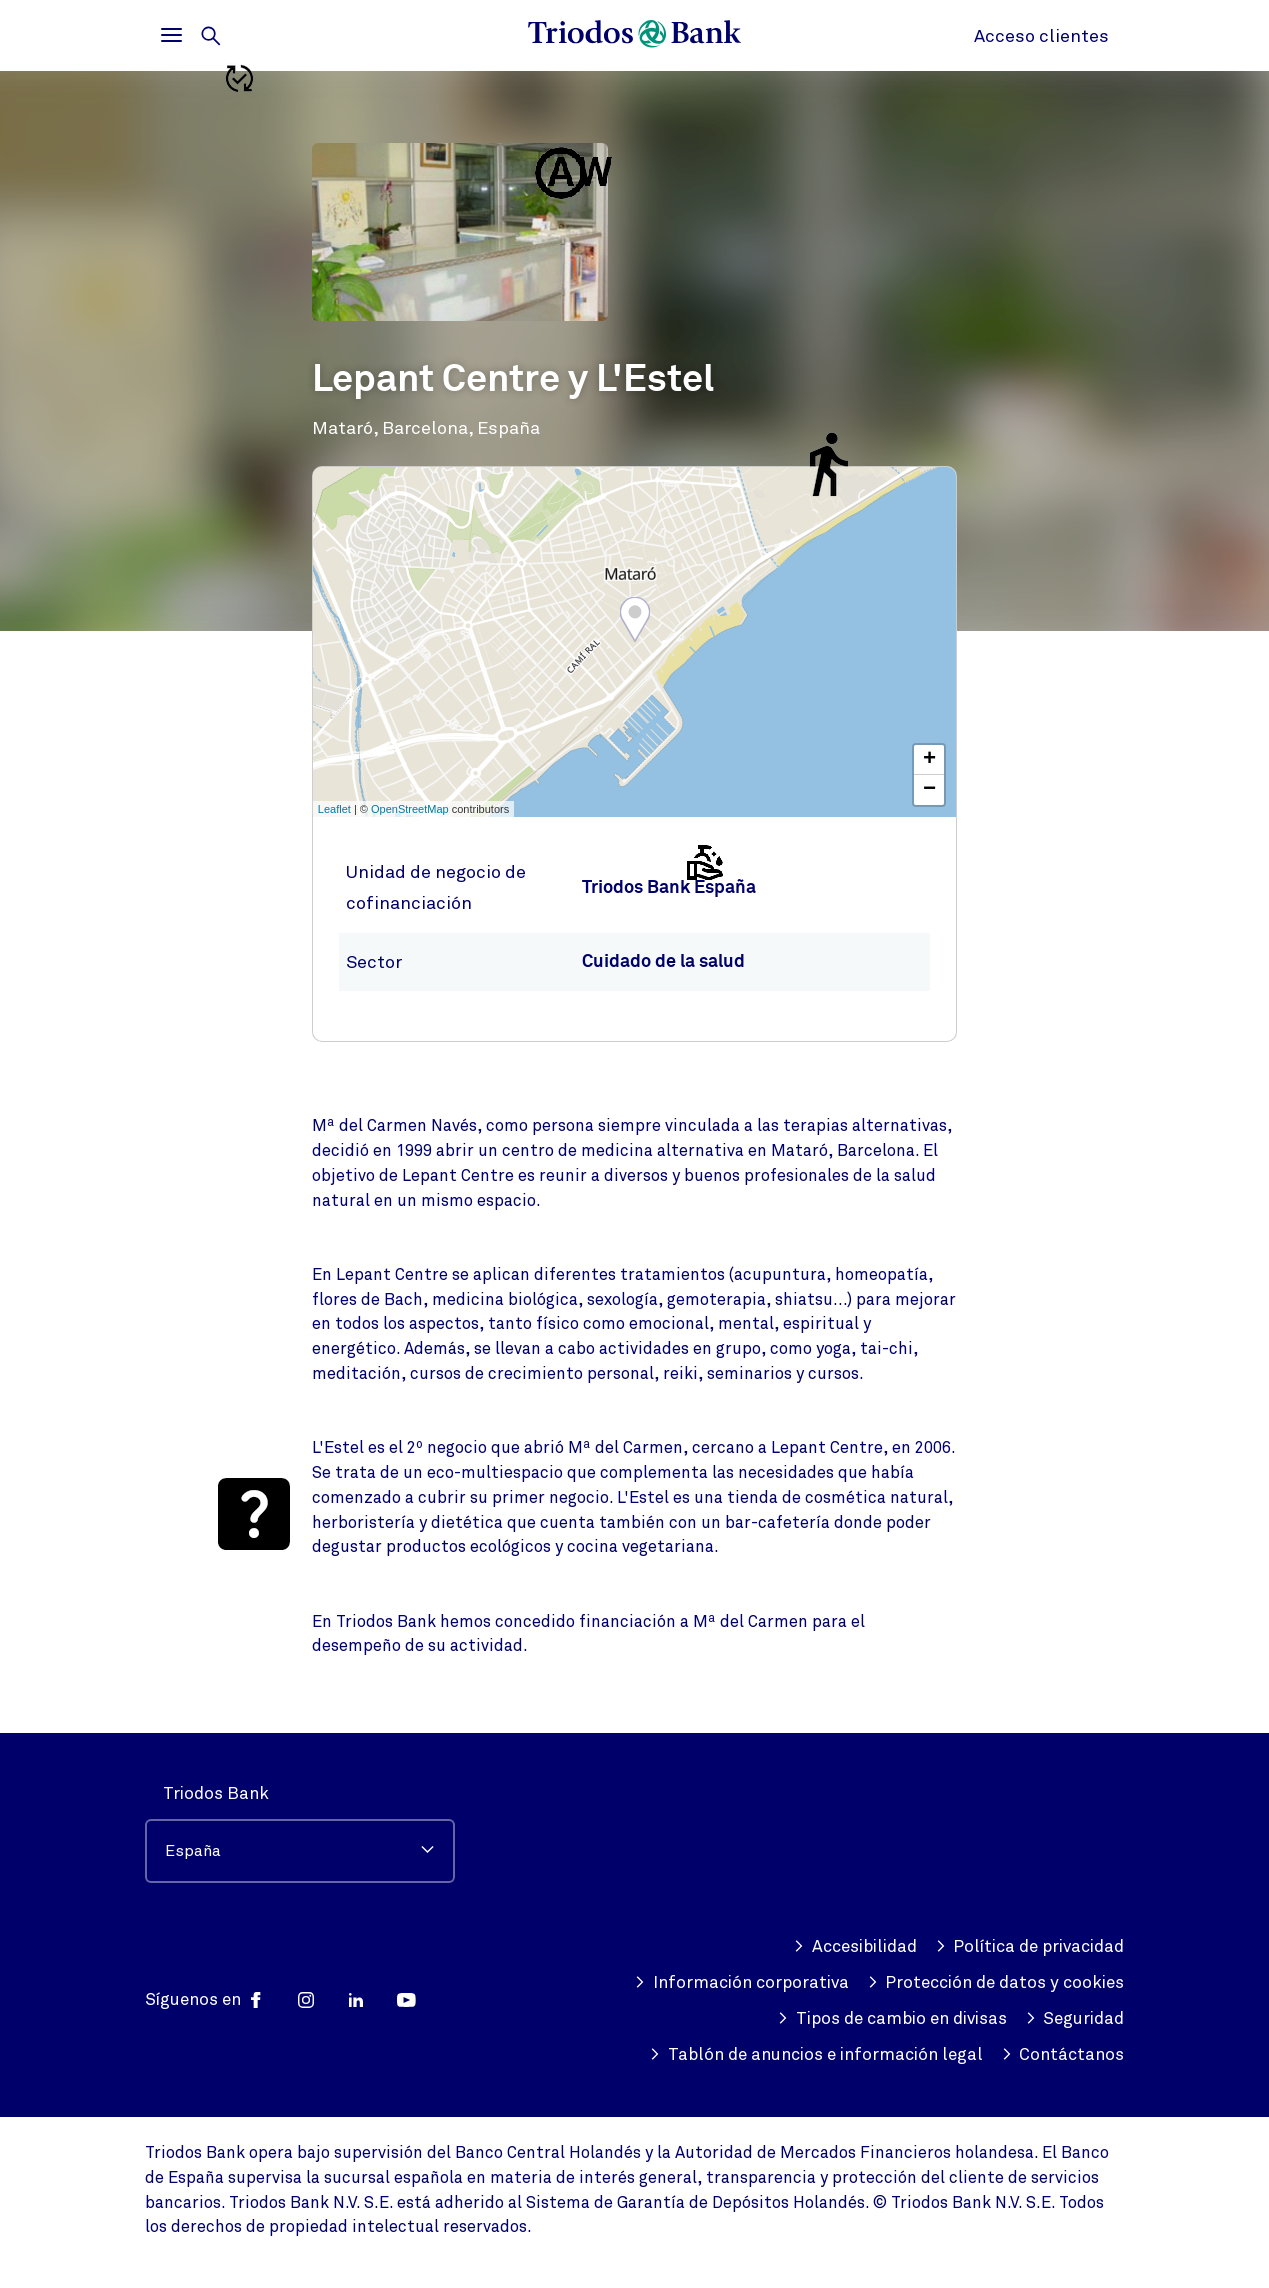  What do you see at coordinates (827, 463) in the screenshot?
I see `get walking directions` at bounding box center [827, 463].